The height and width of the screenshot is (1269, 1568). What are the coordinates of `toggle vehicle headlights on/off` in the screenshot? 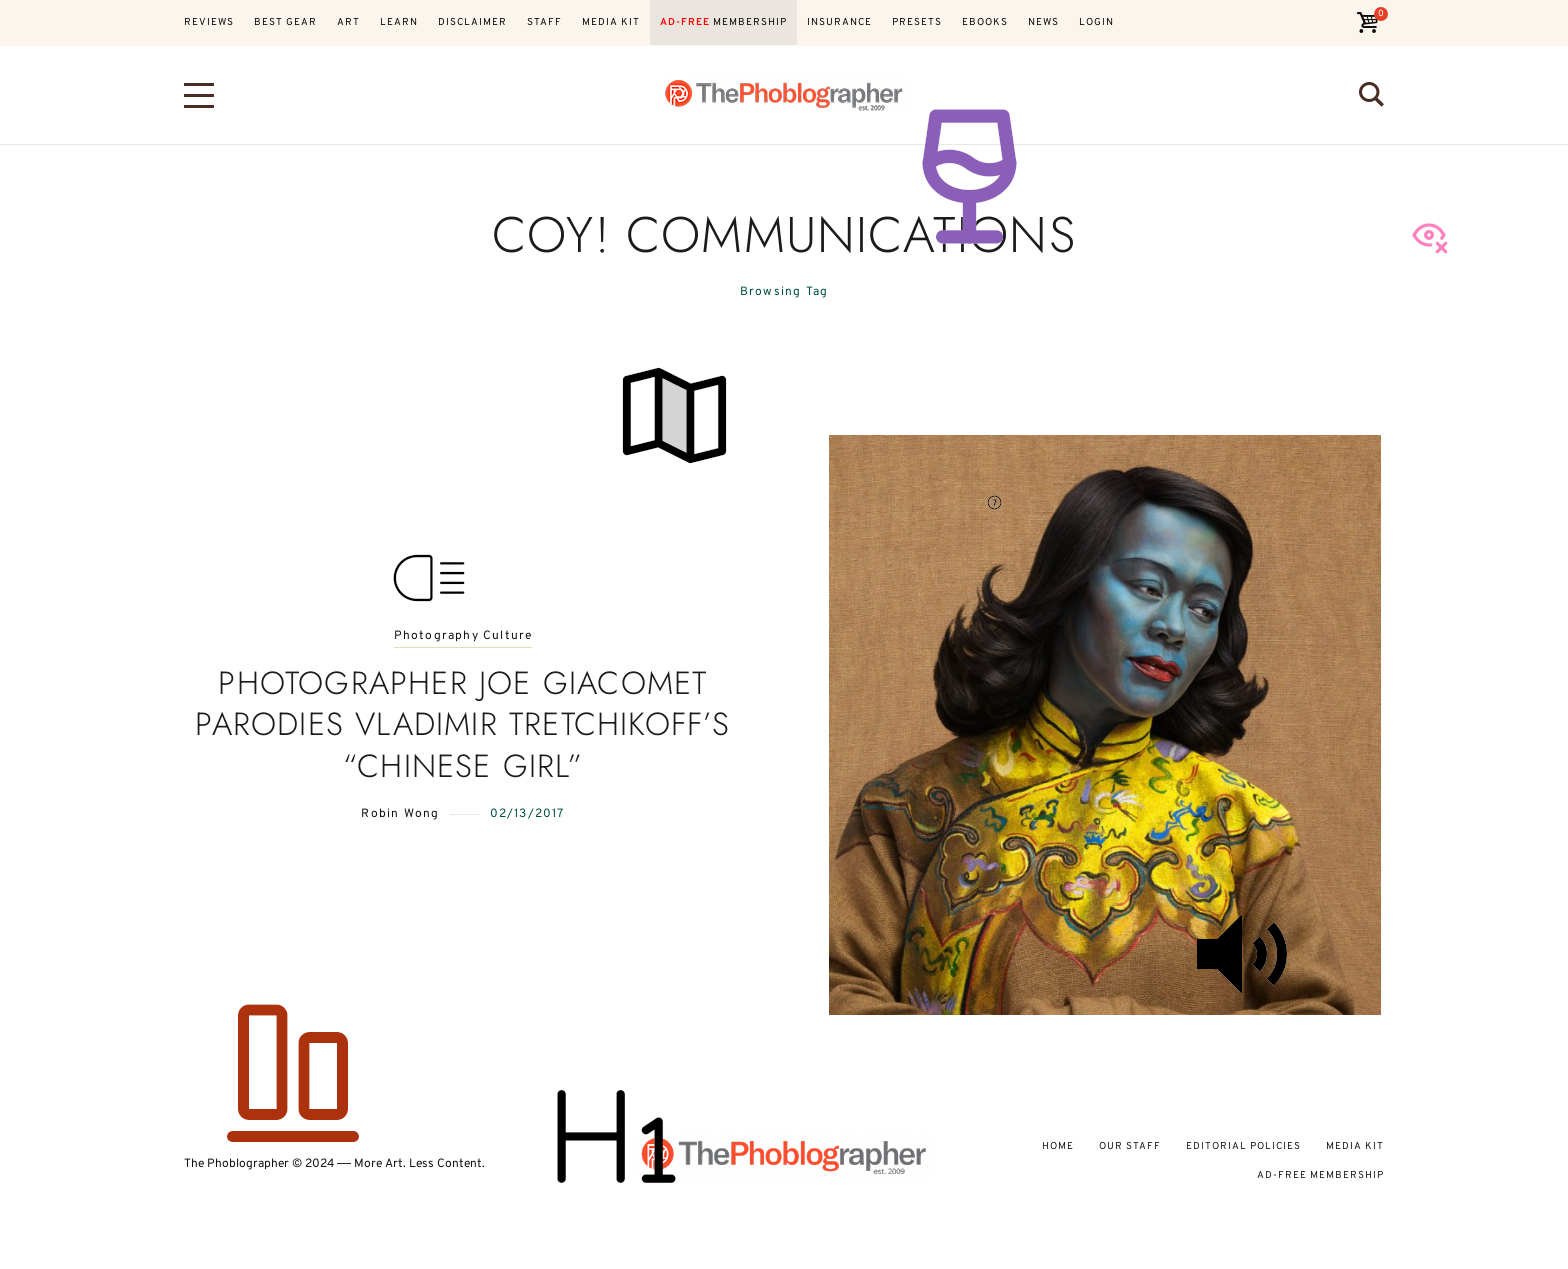 It's located at (429, 578).